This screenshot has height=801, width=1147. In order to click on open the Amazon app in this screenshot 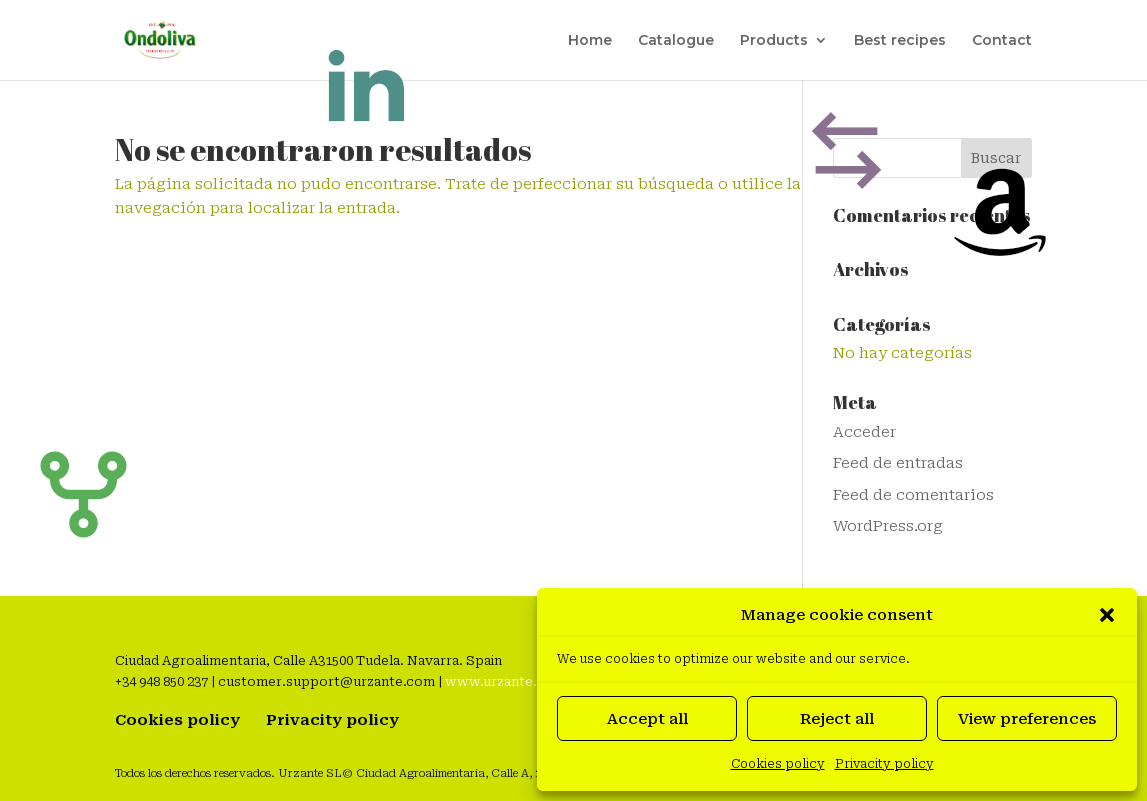, I will do `click(1000, 210)`.